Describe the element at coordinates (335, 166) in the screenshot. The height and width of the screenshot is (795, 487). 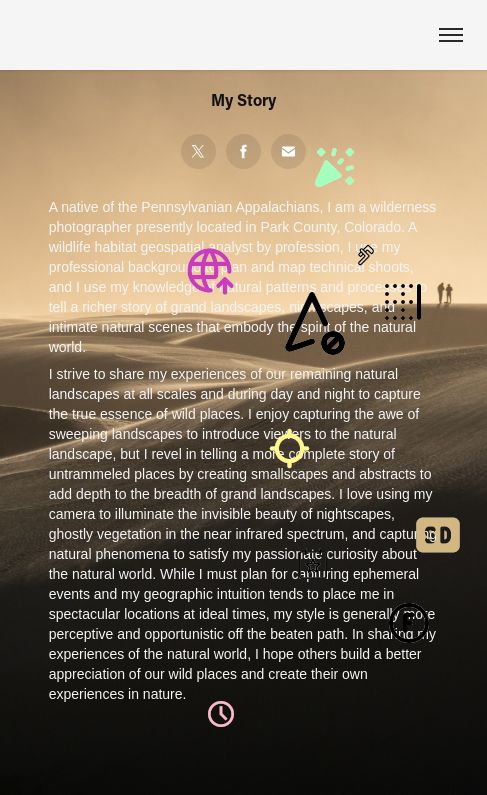
I see `celebration or success state indicator` at that location.